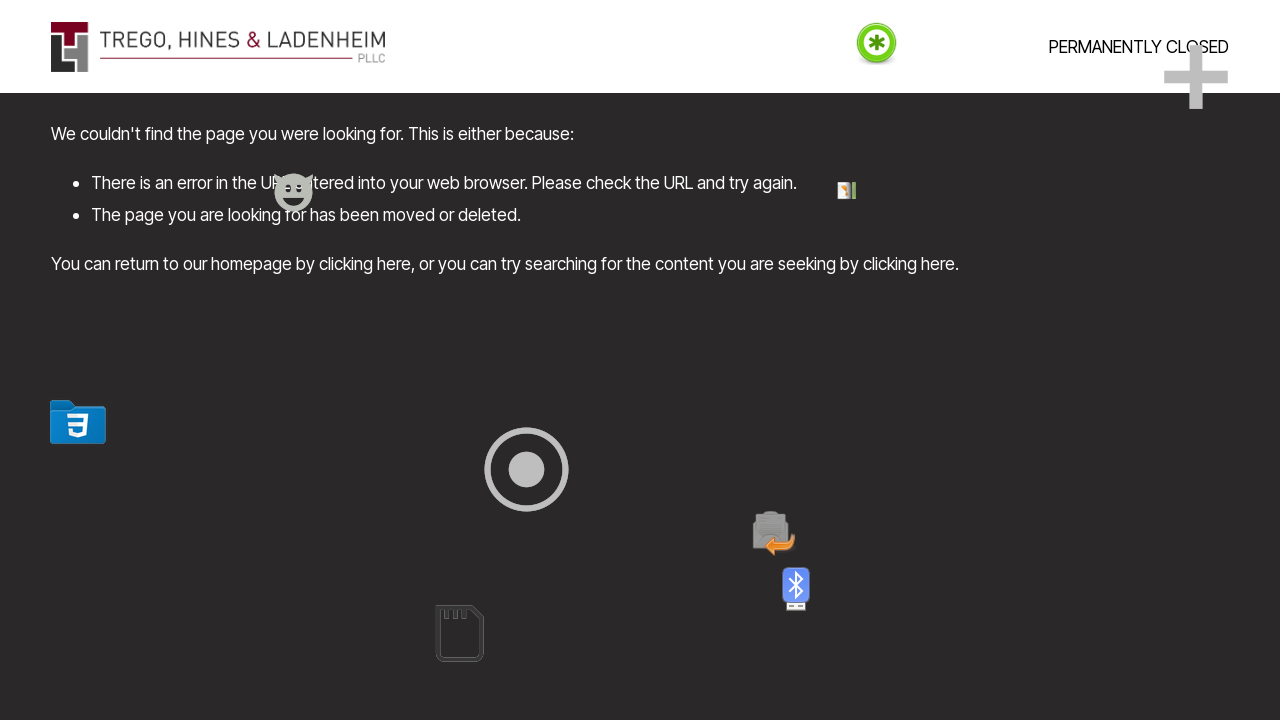 The height and width of the screenshot is (720, 1280). I want to click on open CSS files folder, so click(77, 423).